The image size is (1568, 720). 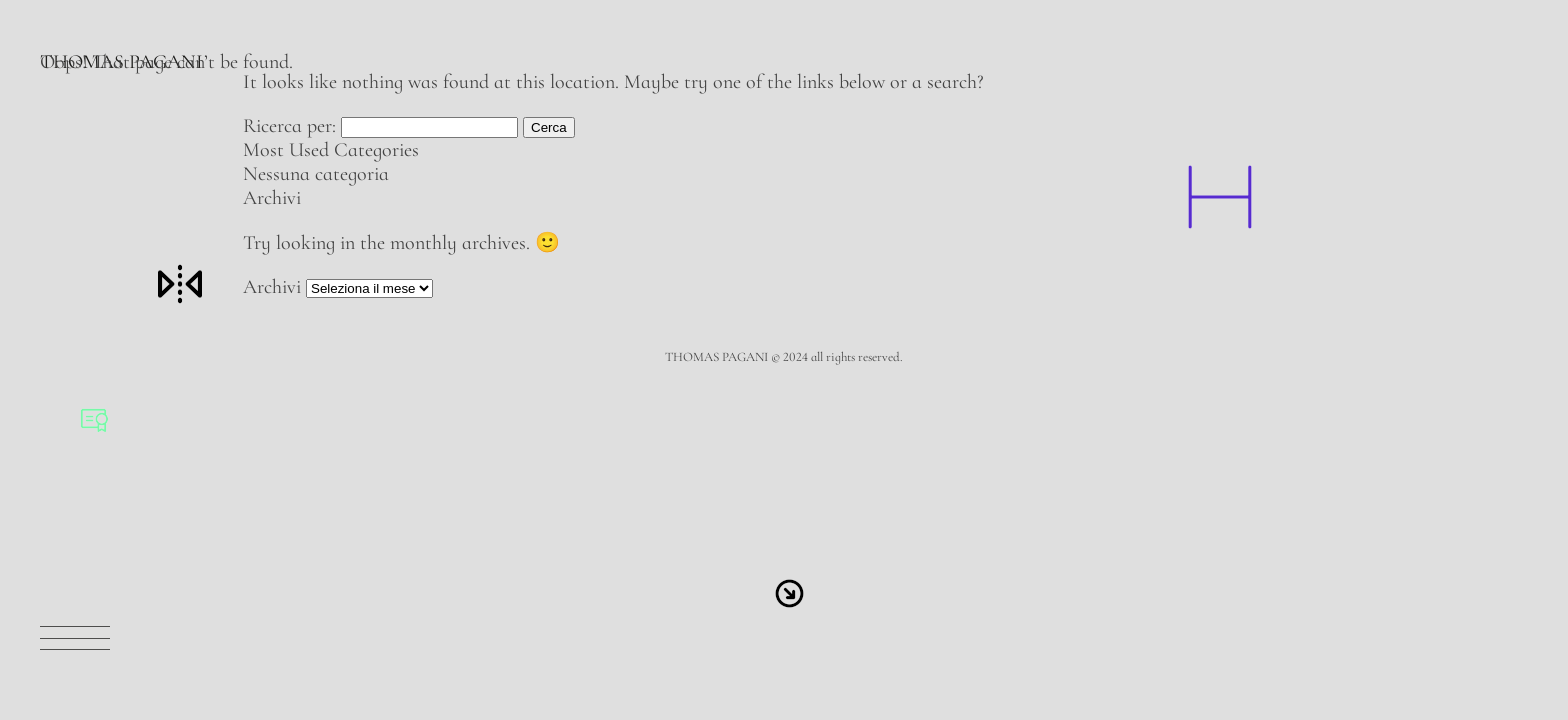 What do you see at coordinates (1220, 197) in the screenshot?
I see `format text as a heading` at bounding box center [1220, 197].